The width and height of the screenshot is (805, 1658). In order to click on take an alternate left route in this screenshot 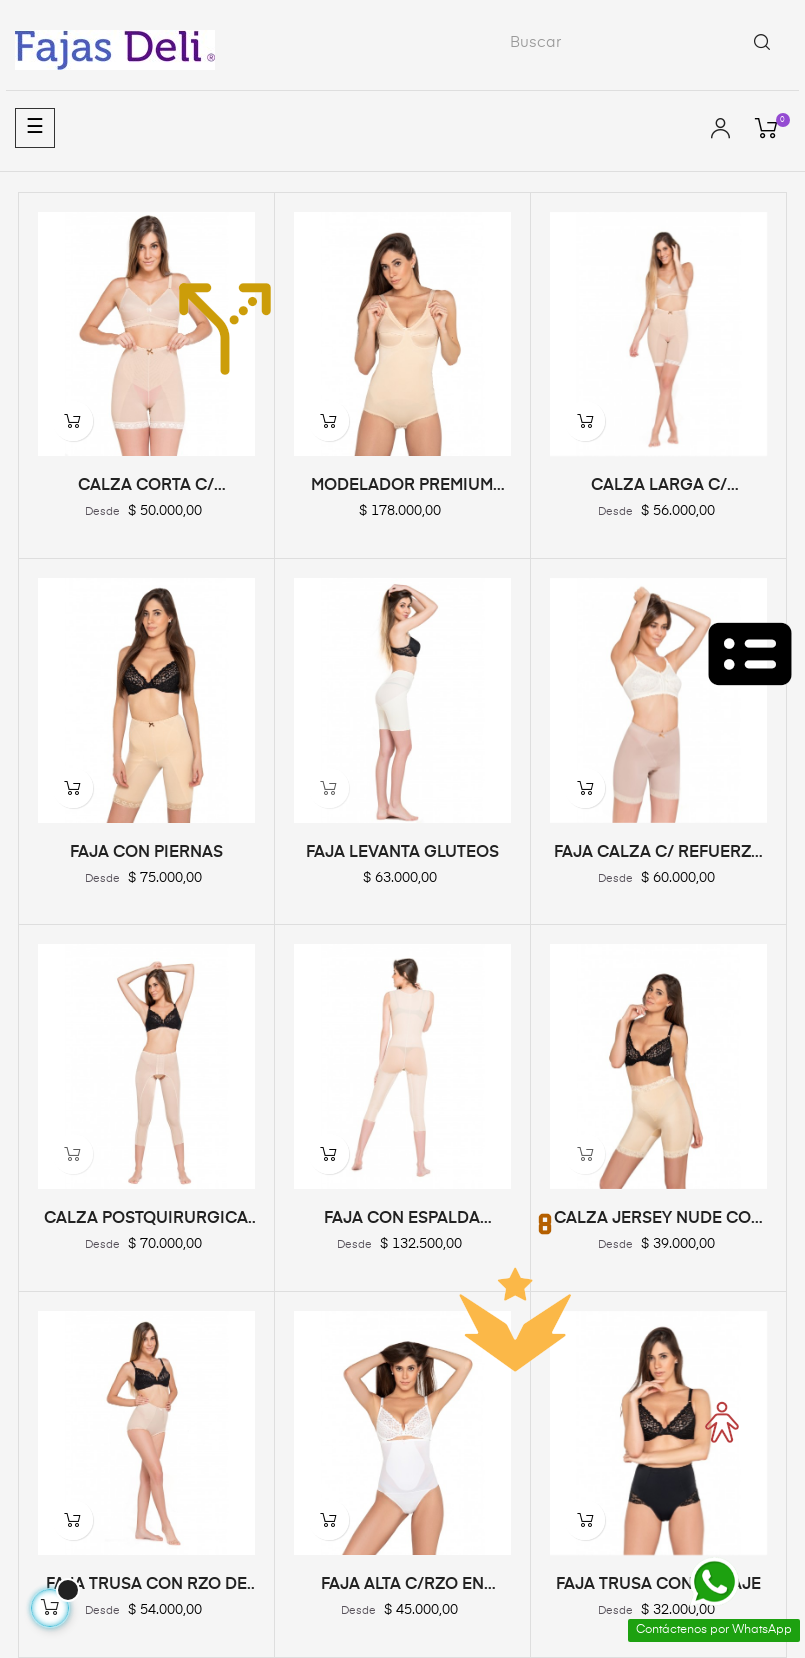, I will do `click(225, 329)`.